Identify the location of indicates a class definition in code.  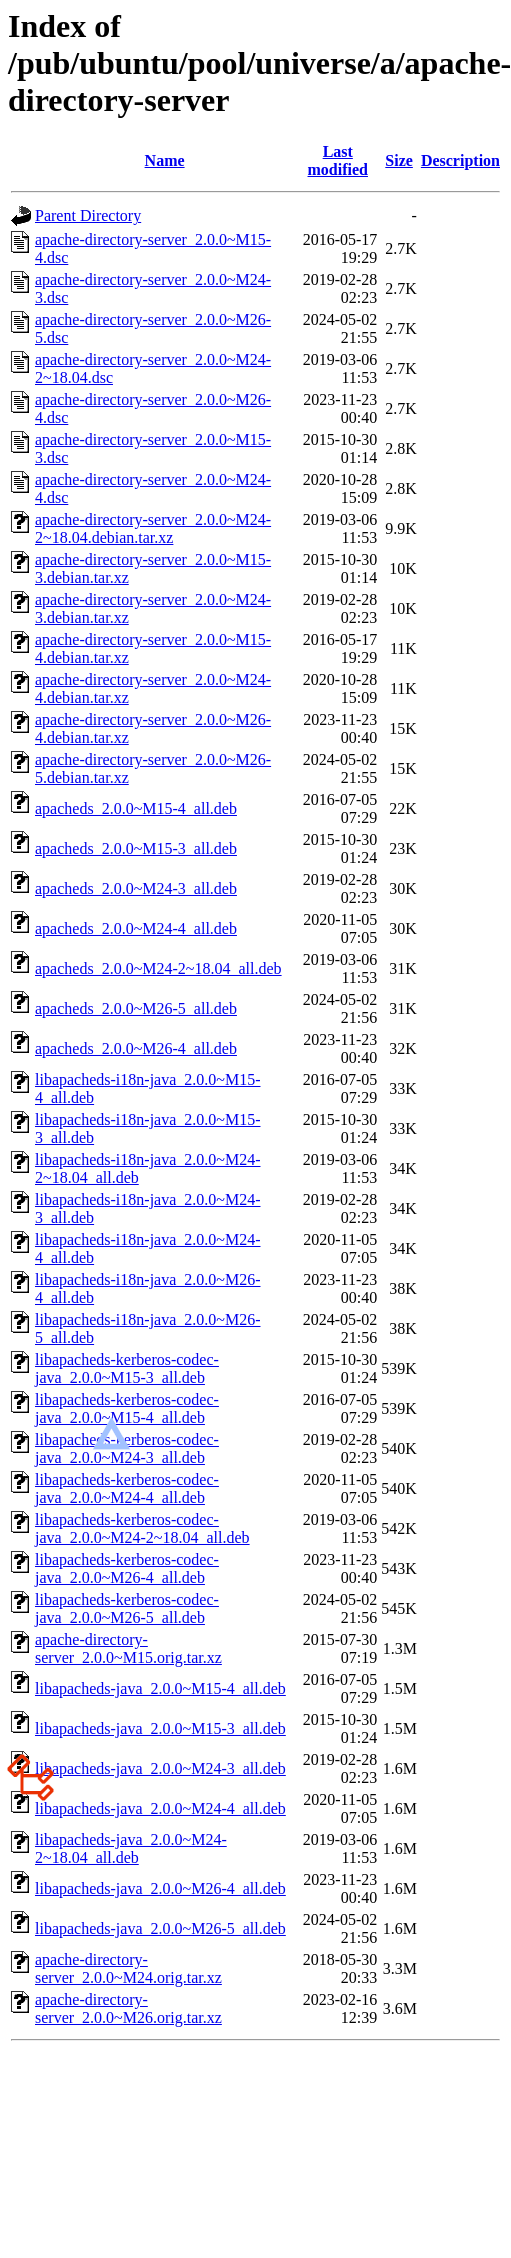
(31, 1778).